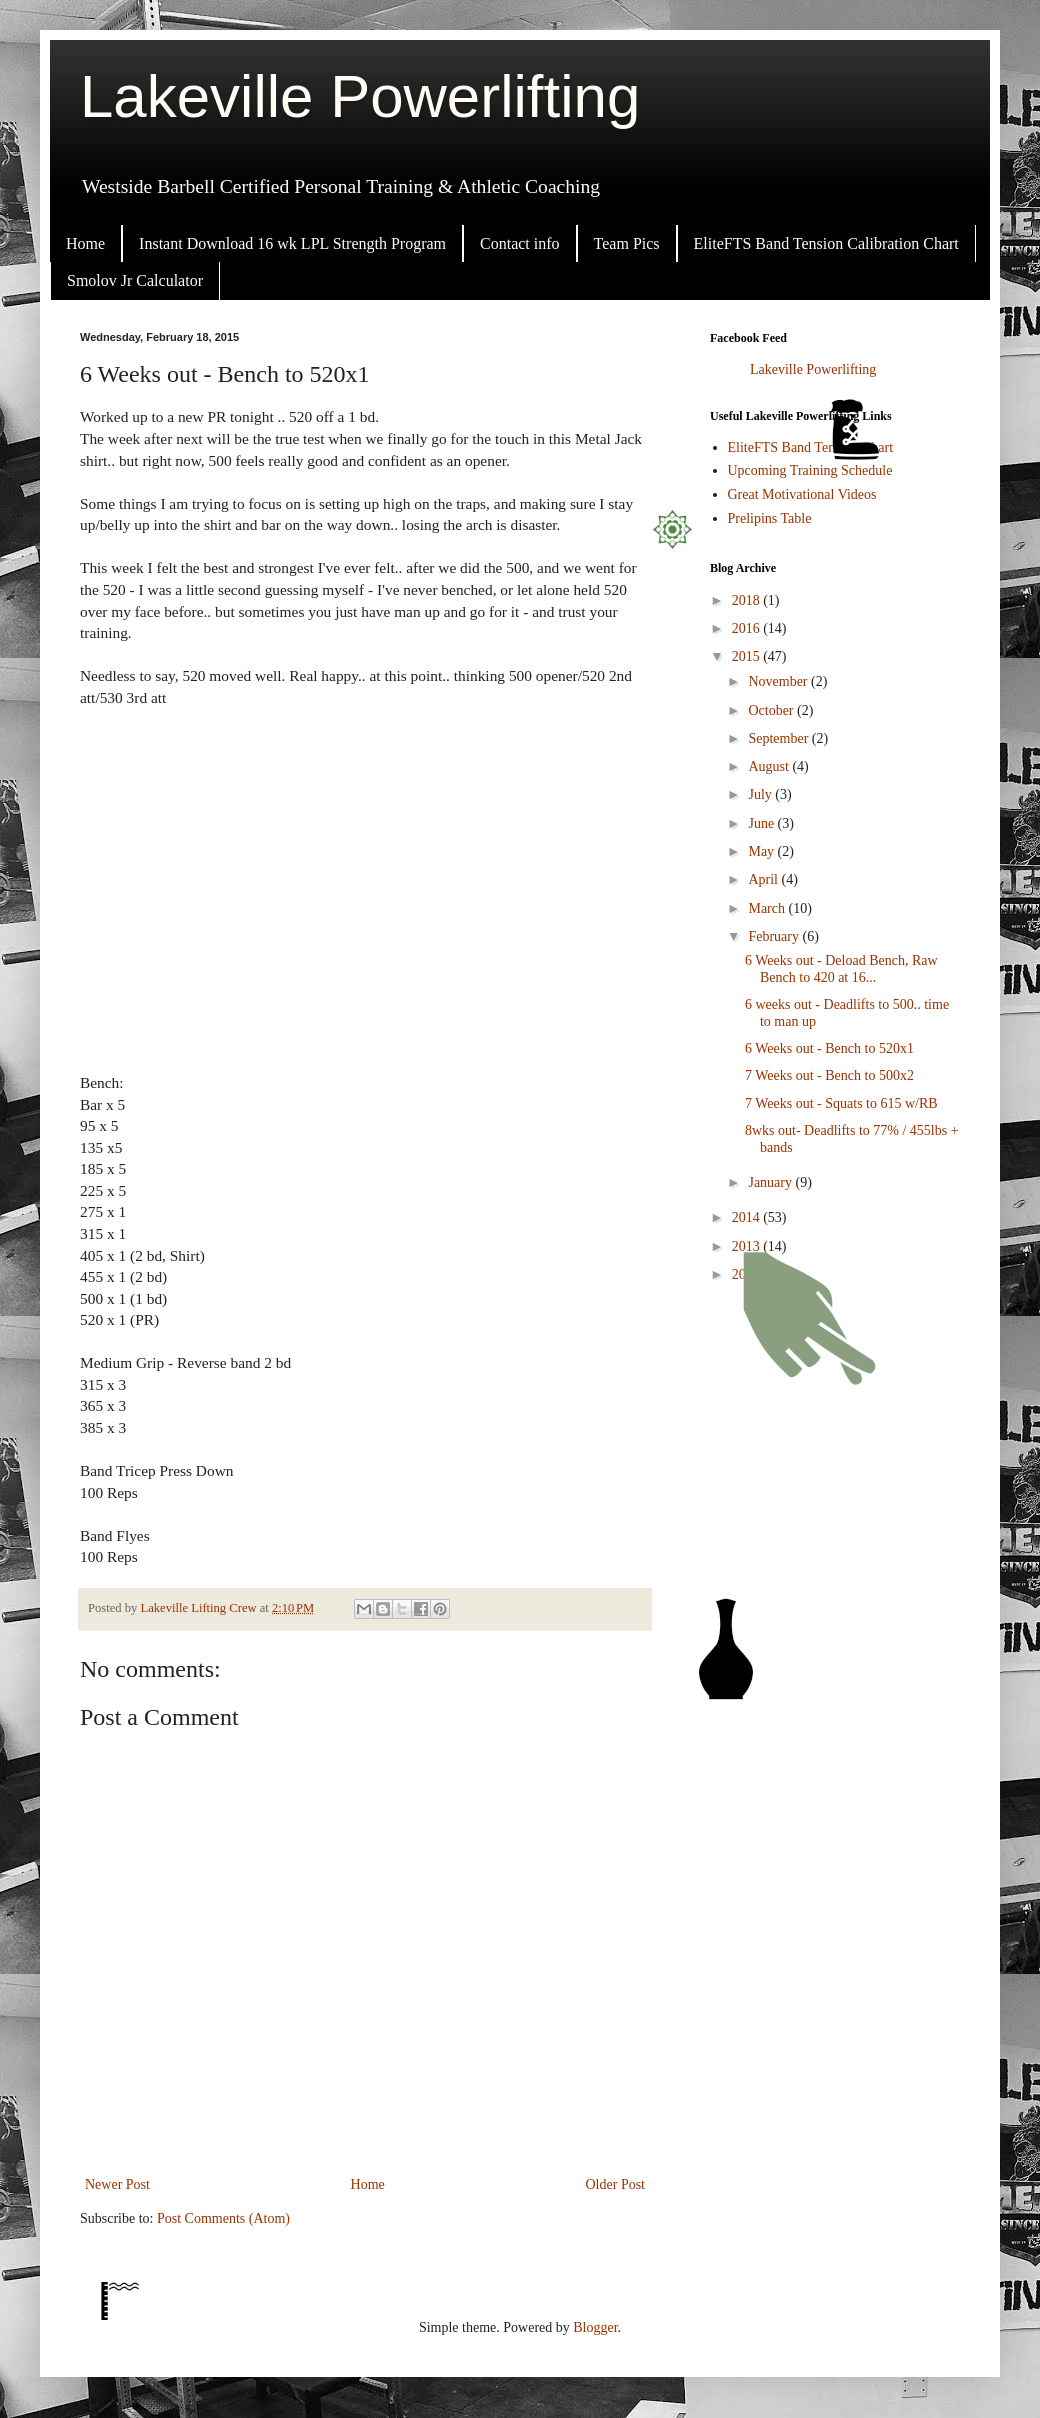 Image resolution: width=1040 pixels, height=2418 pixels. I want to click on indicates hoping for luck or a positive outcome, so click(809, 1318).